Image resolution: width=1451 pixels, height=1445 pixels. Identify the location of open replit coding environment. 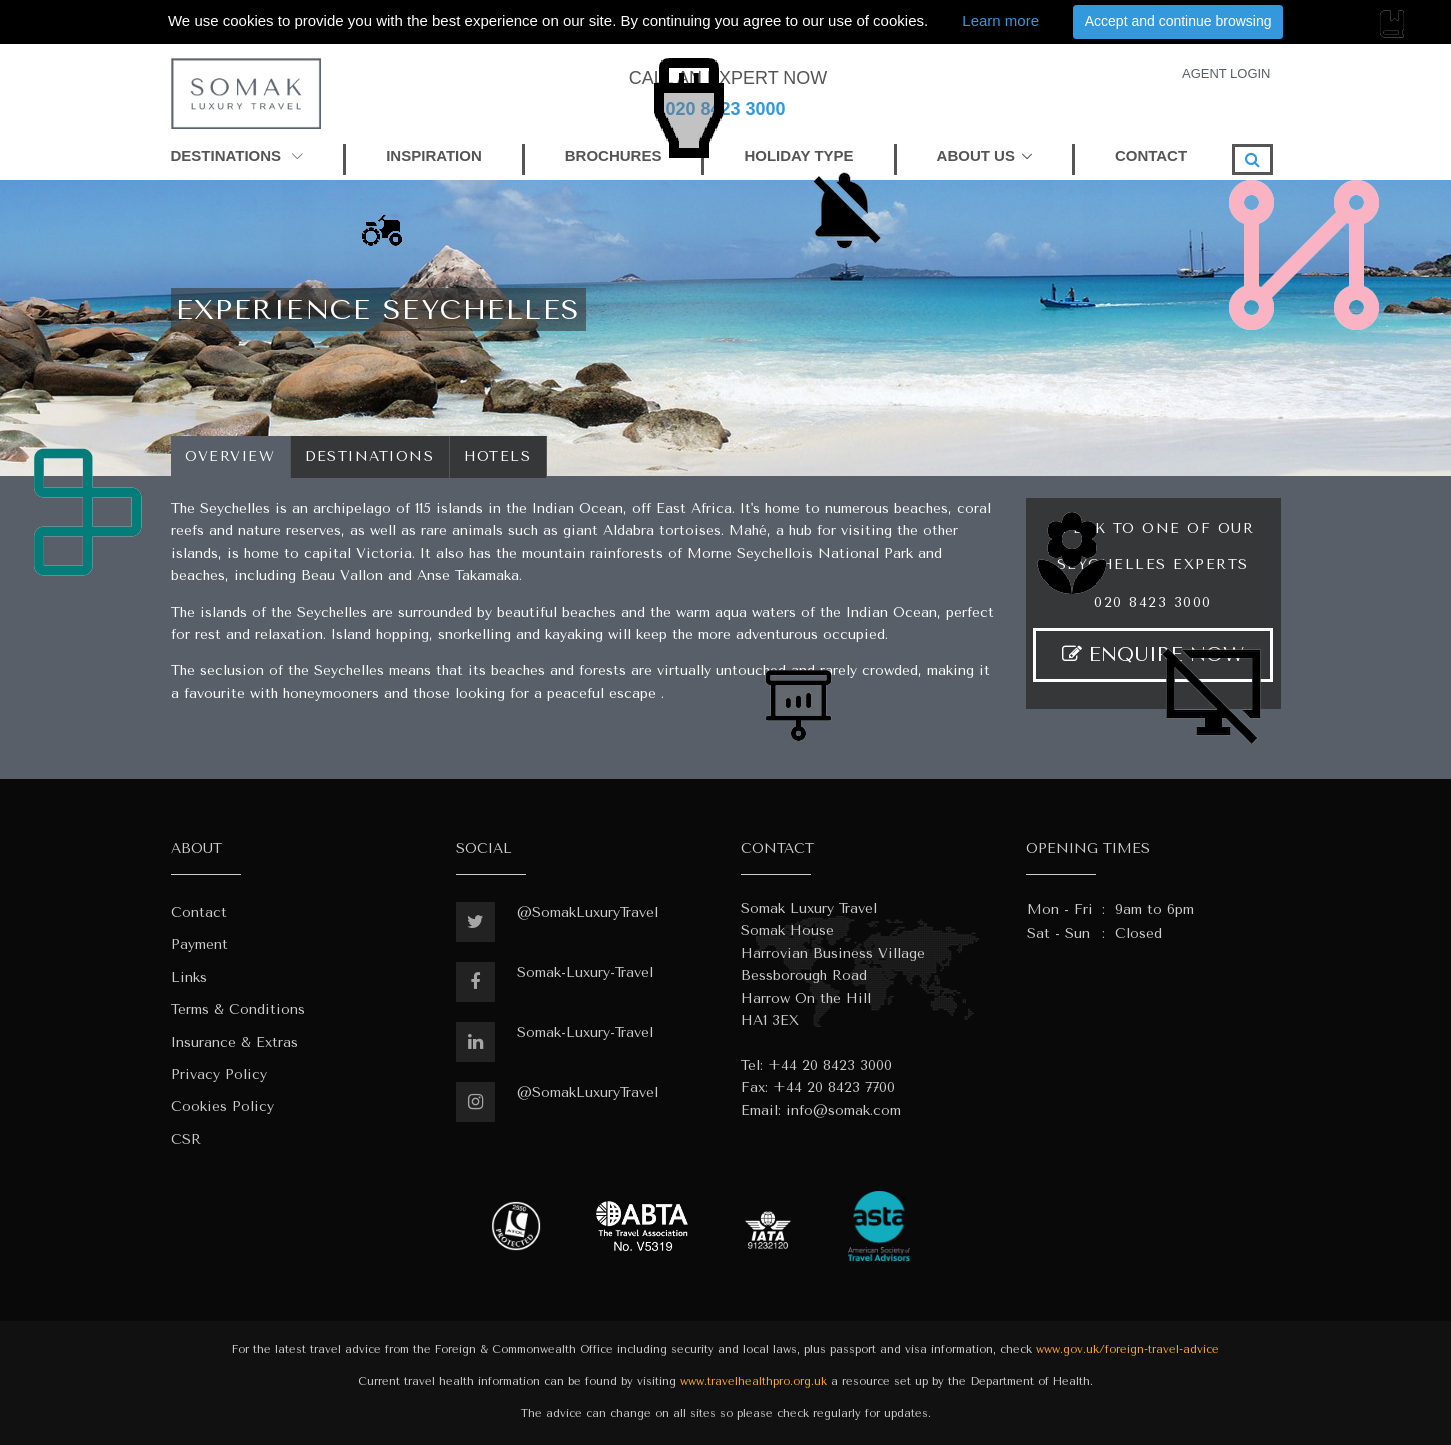
(78, 512).